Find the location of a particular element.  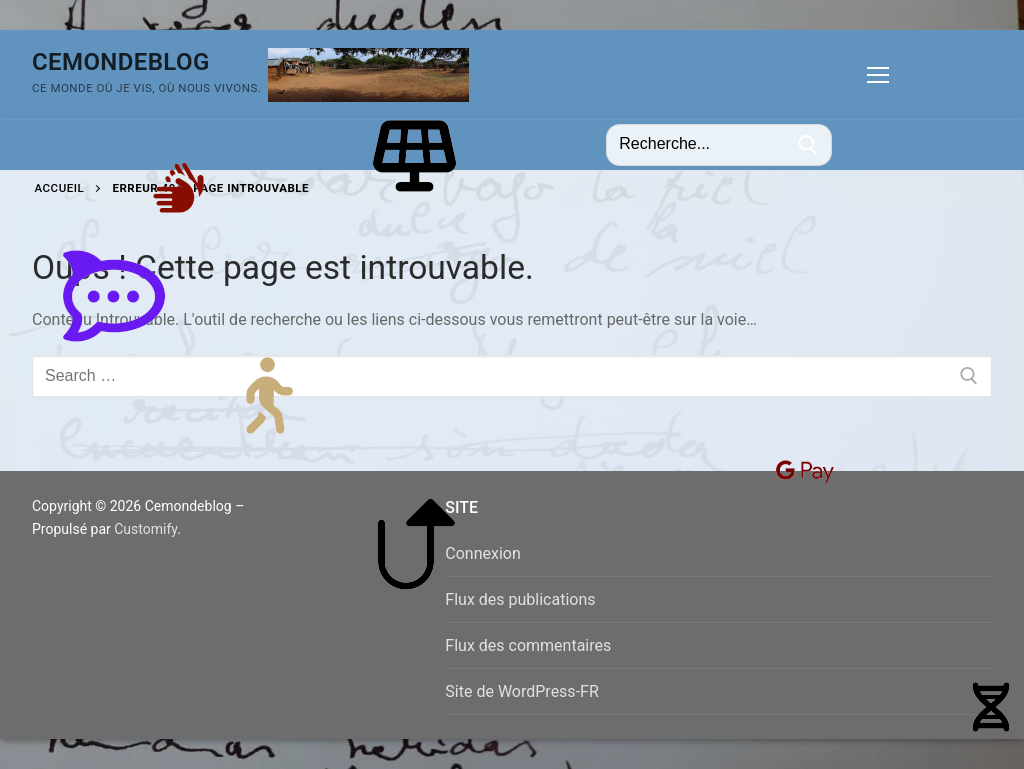

enable sign language interpretation is located at coordinates (178, 187).